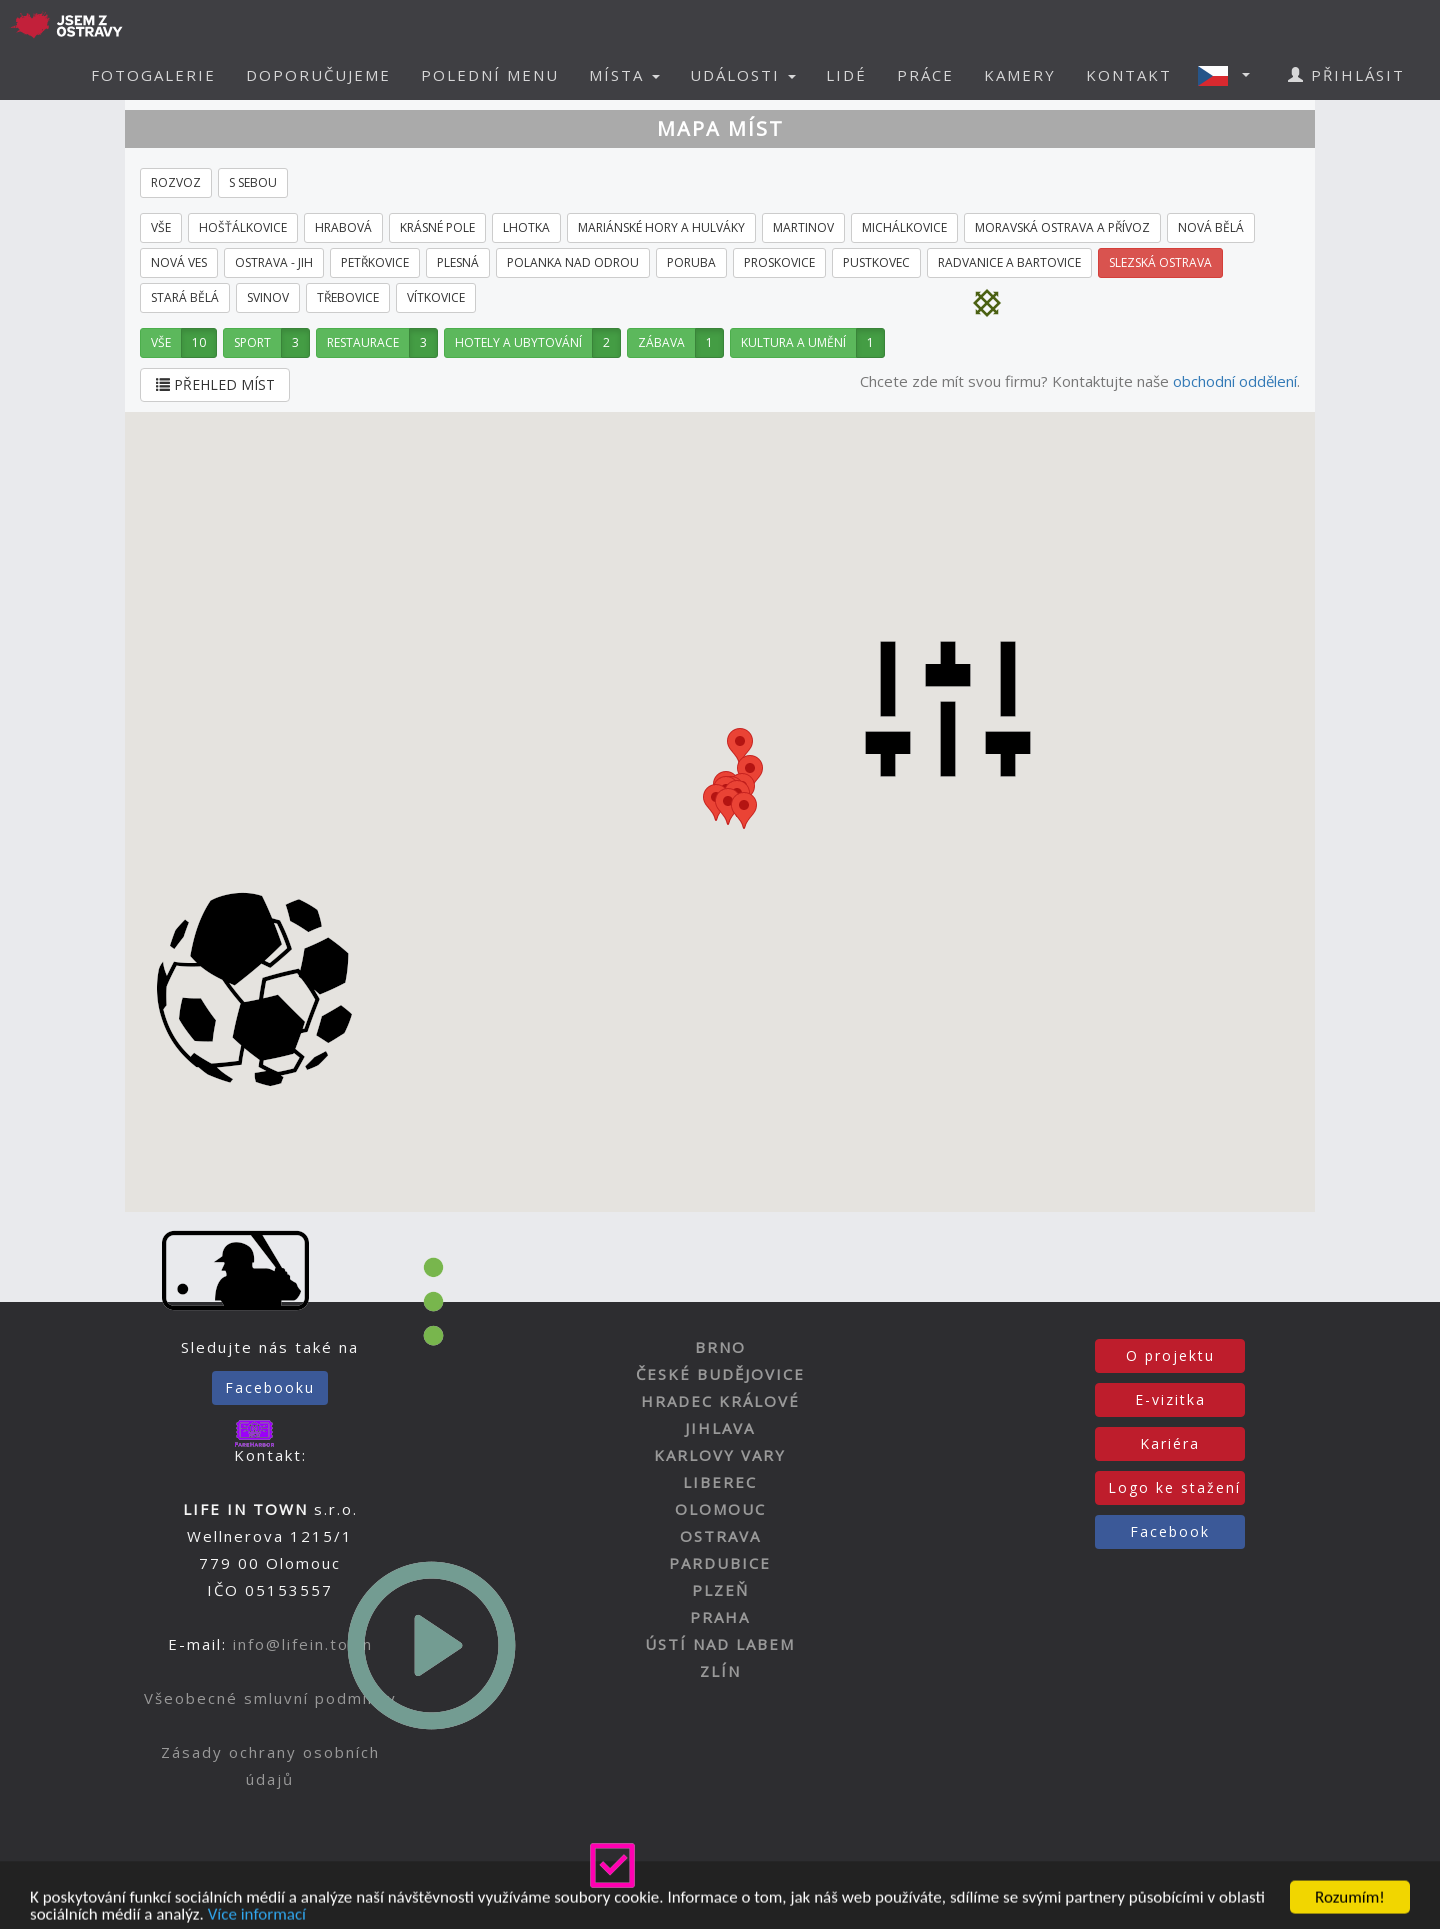 This screenshot has width=1440, height=1929. What do you see at coordinates (254, 1433) in the screenshot?
I see `access FareHarbor booking services` at bounding box center [254, 1433].